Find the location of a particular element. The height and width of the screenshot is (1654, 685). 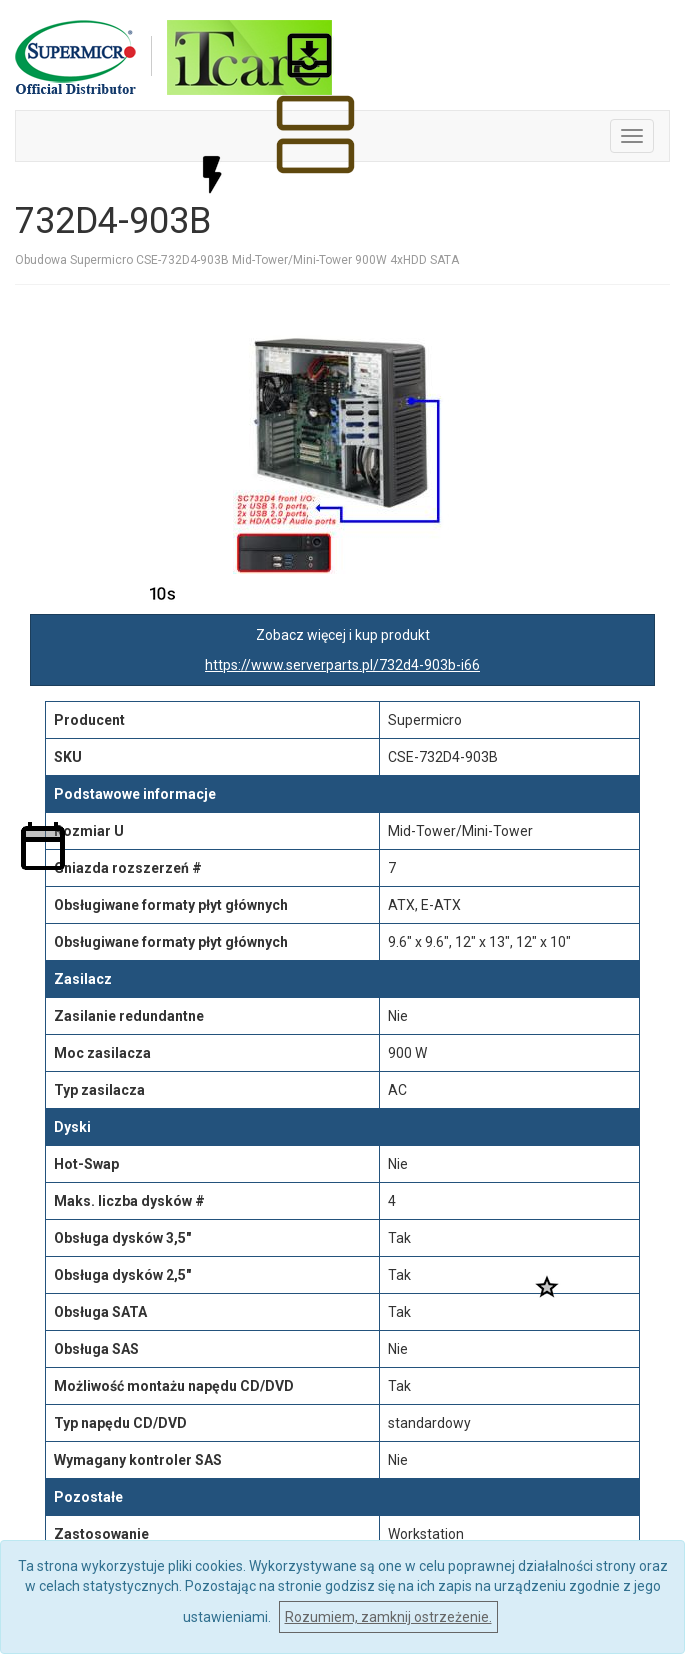

move message to inbox is located at coordinates (309, 55).